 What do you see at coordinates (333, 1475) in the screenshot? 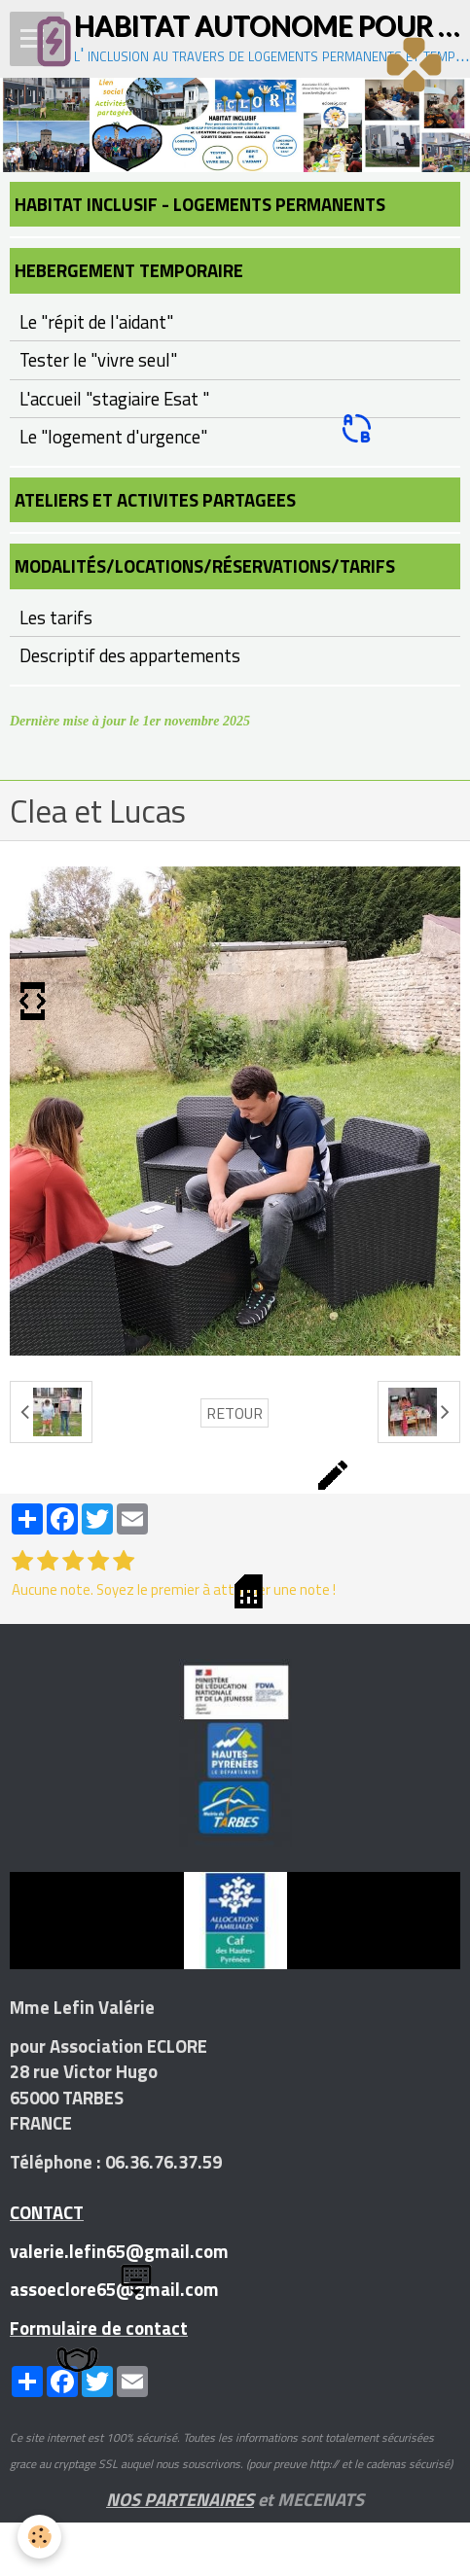
I see `edit or modify content` at bounding box center [333, 1475].